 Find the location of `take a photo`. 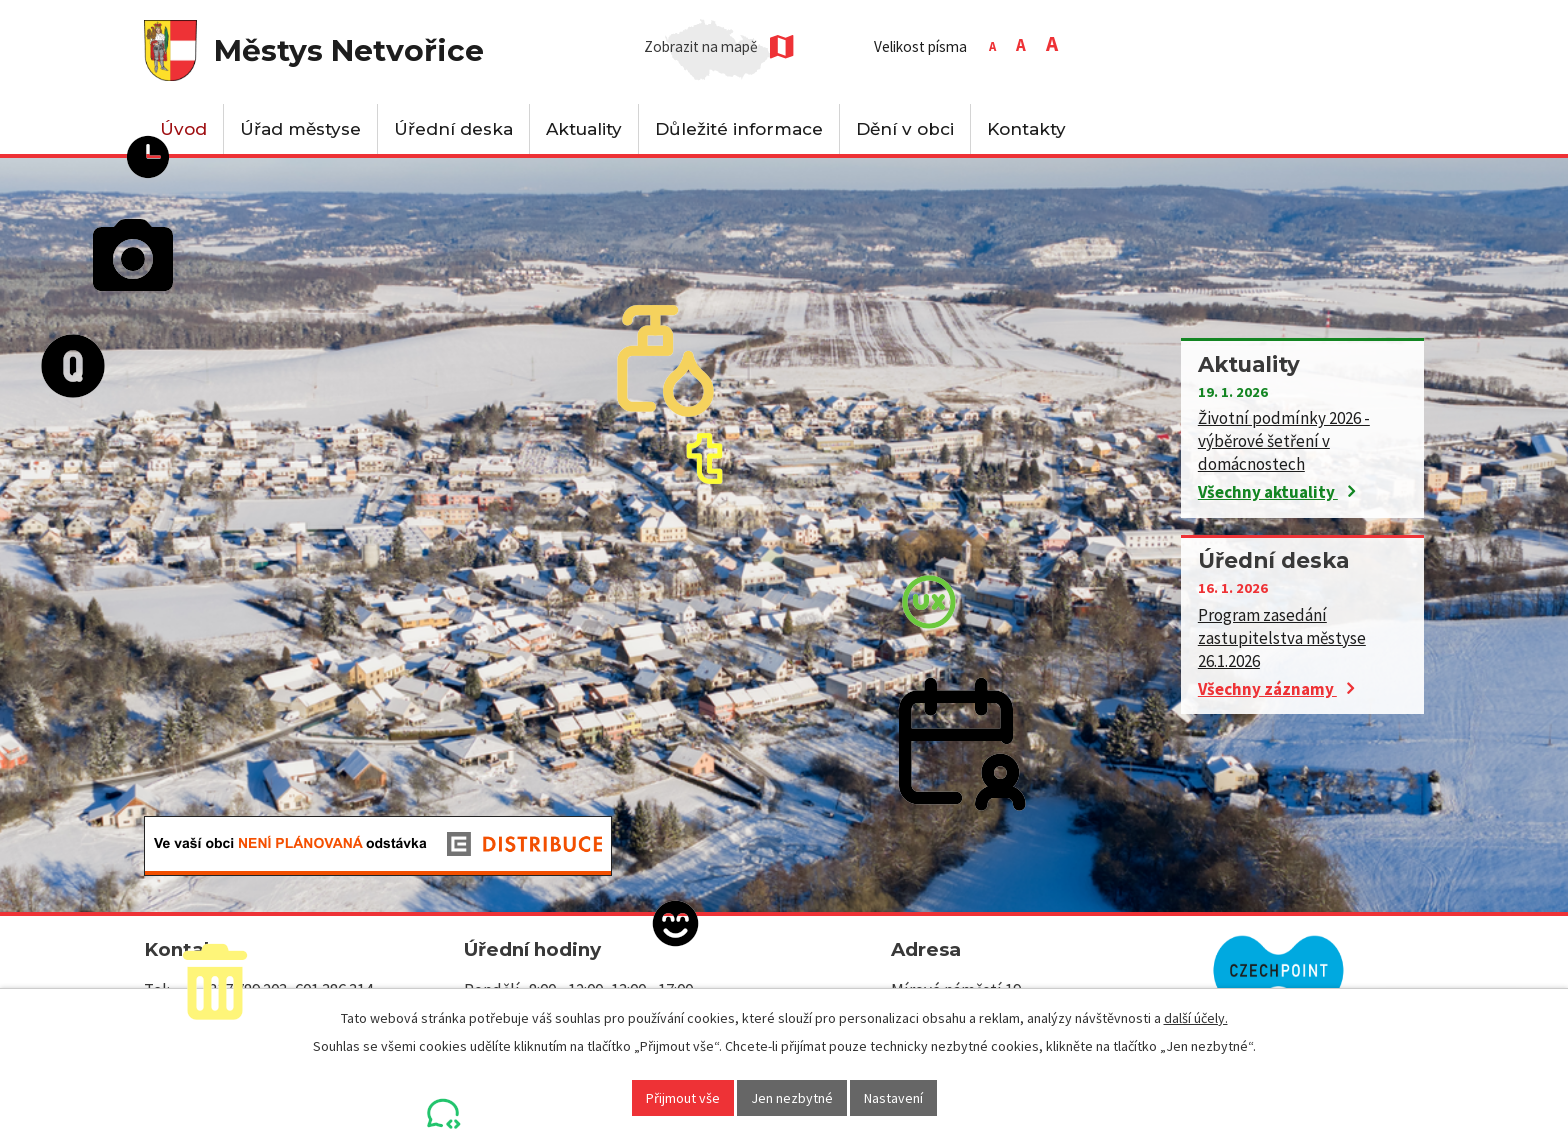

take a photo is located at coordinates (133, 259).